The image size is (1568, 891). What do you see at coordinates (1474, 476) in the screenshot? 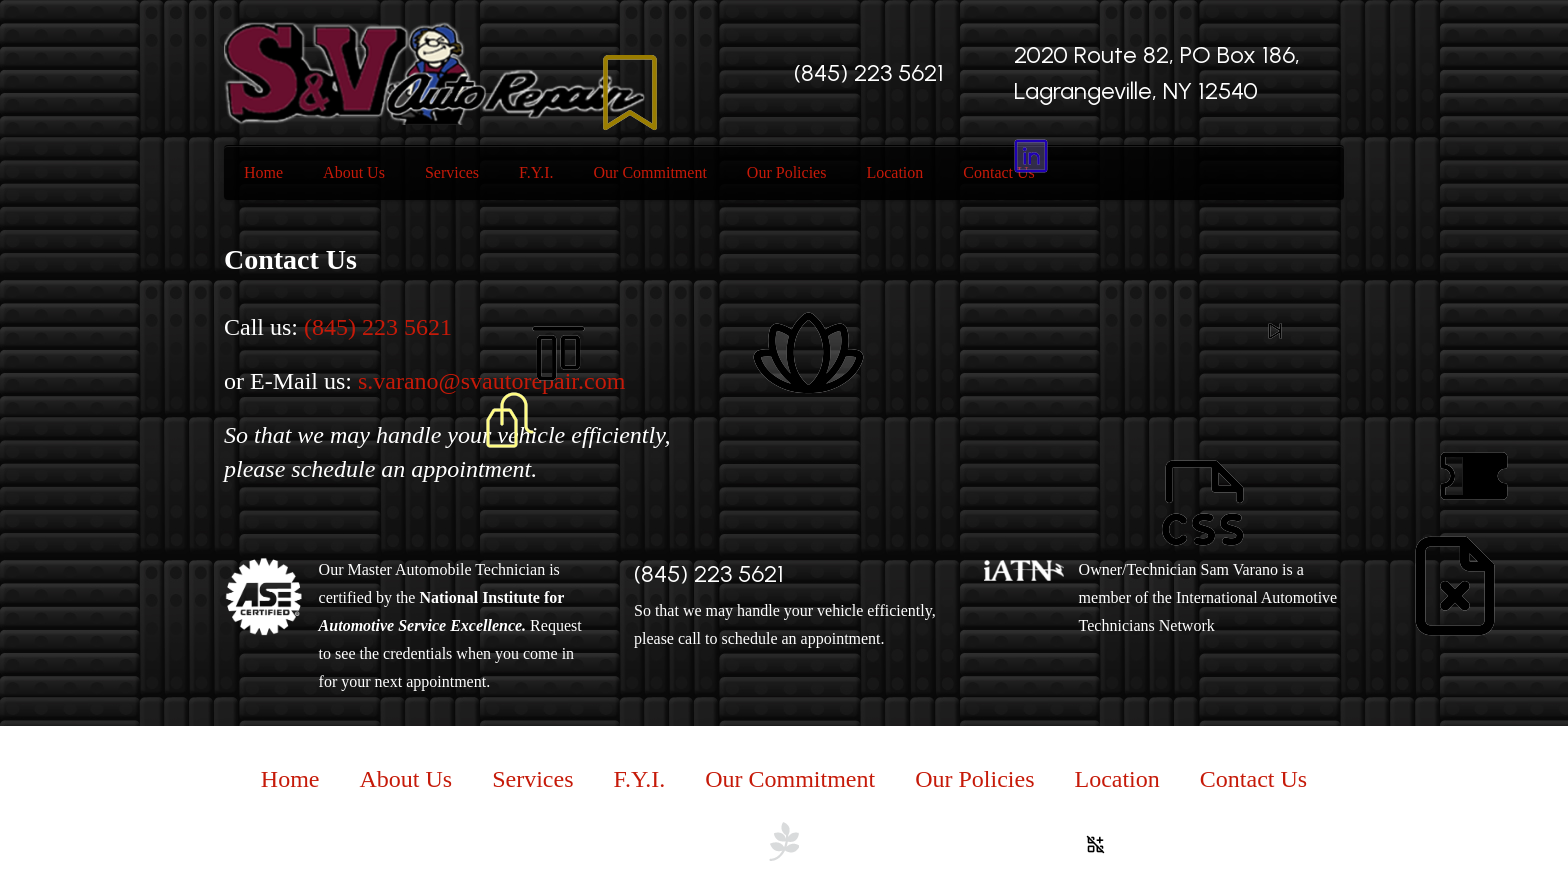
I see `view your tickets or passes` at bounding box center [1474, 476].